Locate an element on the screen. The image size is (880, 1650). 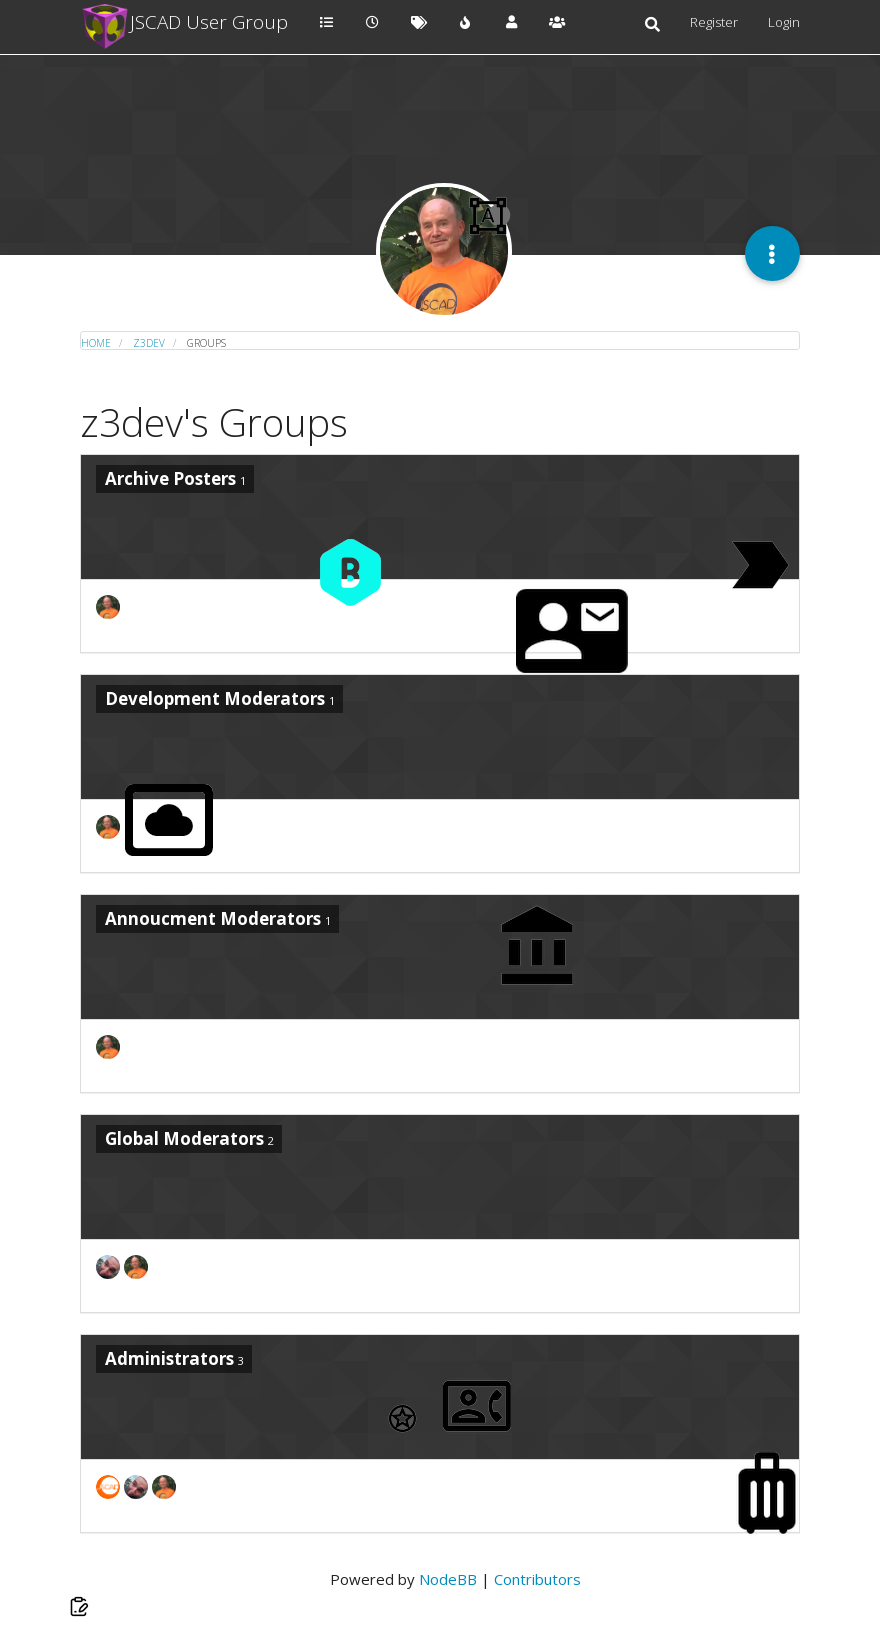
format or edit text box properties is located at coordinates (488, 216).